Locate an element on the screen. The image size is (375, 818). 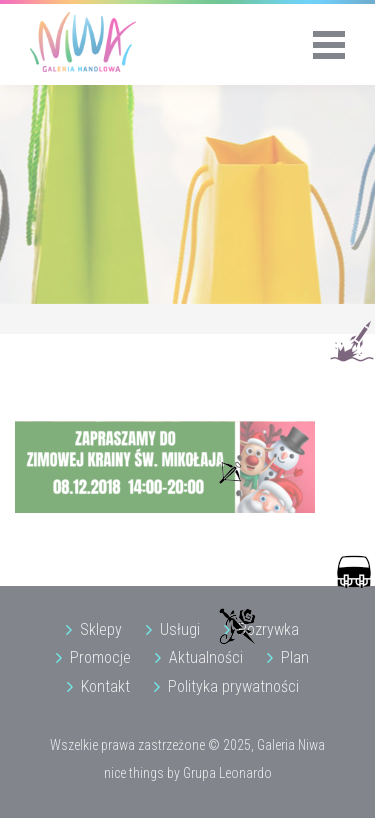
launch submarine missile attack is located at coordinates (352, 341).